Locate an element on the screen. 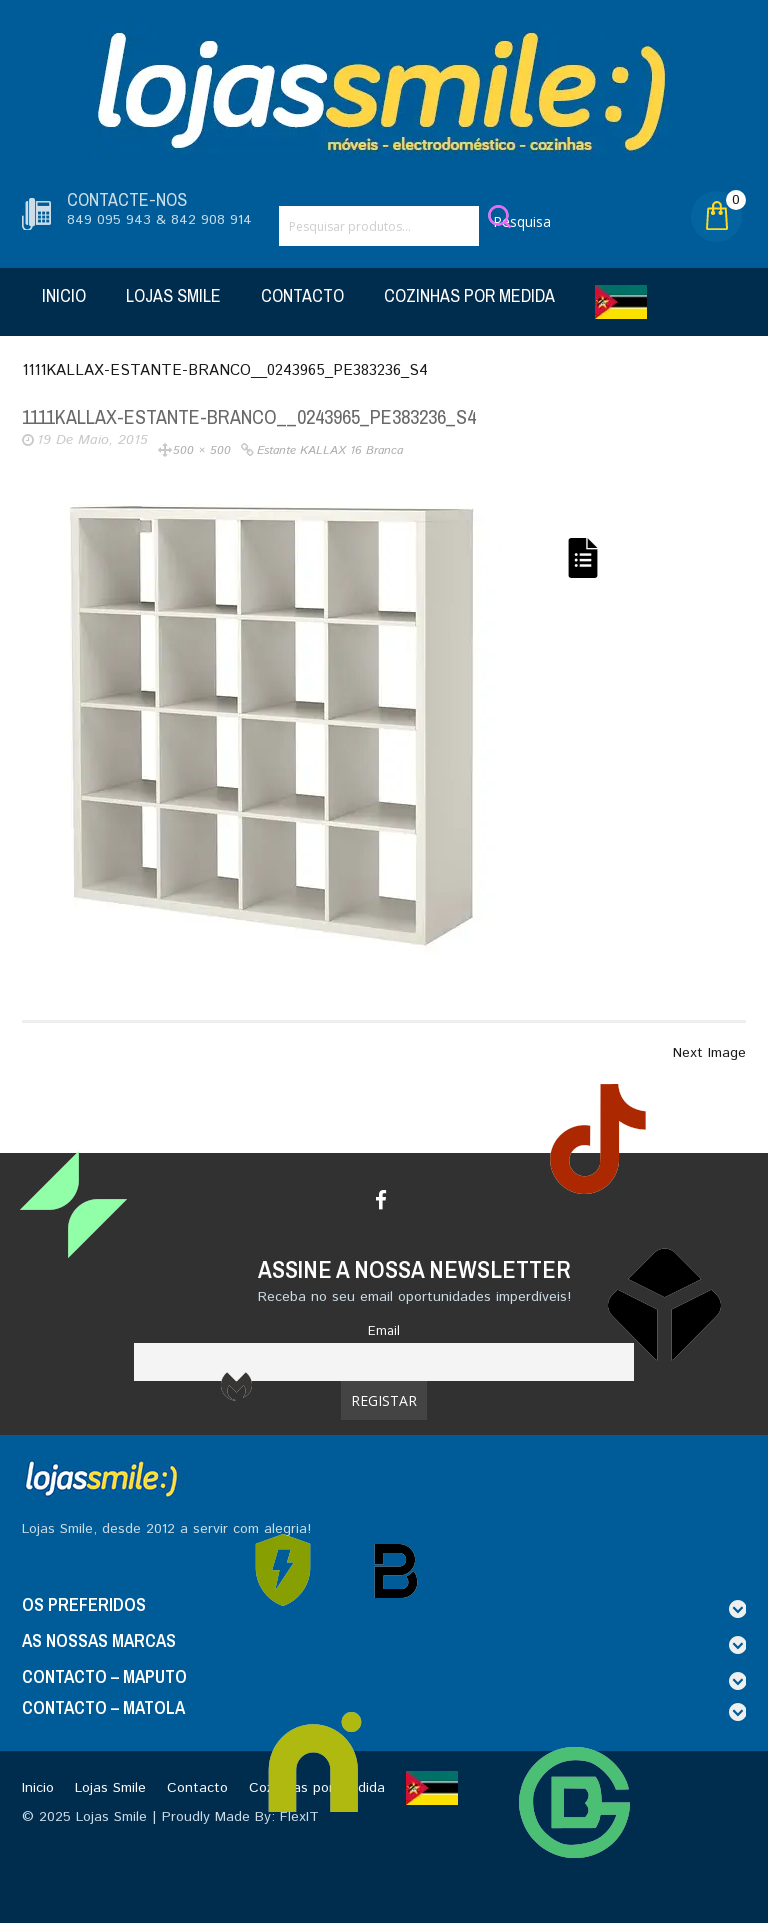 The width and height of the screenshot is (768, 1923). search for content or items is located at coordinates (499, 216).